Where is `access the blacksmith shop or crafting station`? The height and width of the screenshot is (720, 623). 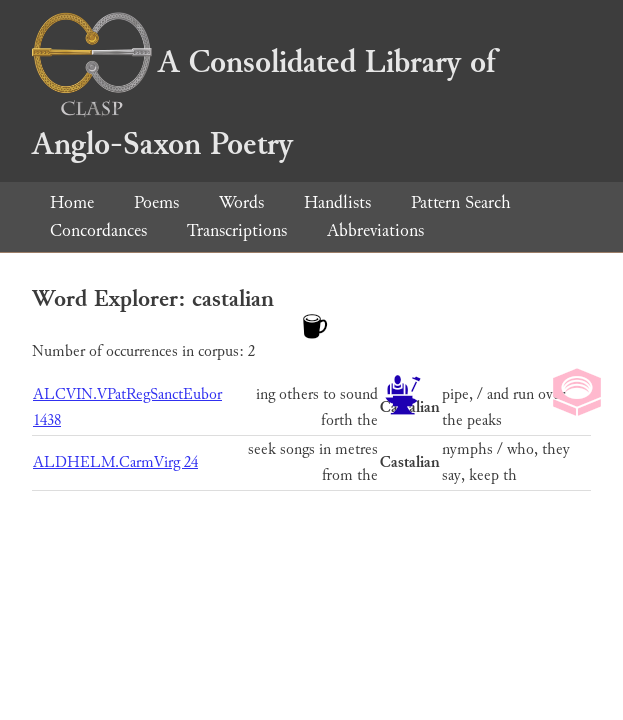 access the blacksmith shop or crafting station is located at coordinates (401, 394).